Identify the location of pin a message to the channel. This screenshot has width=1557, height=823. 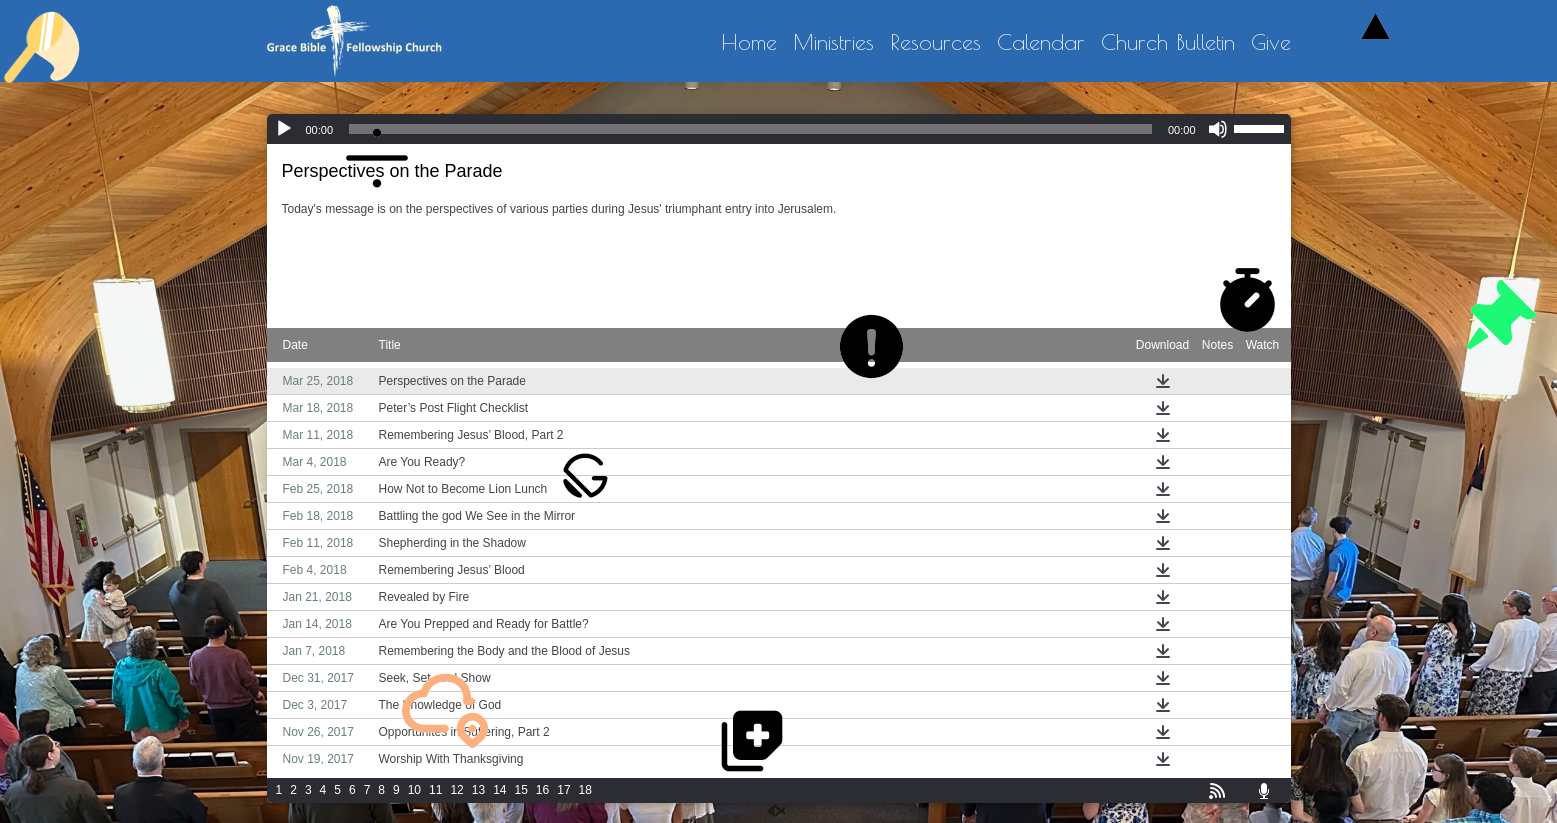
(1497, 318).